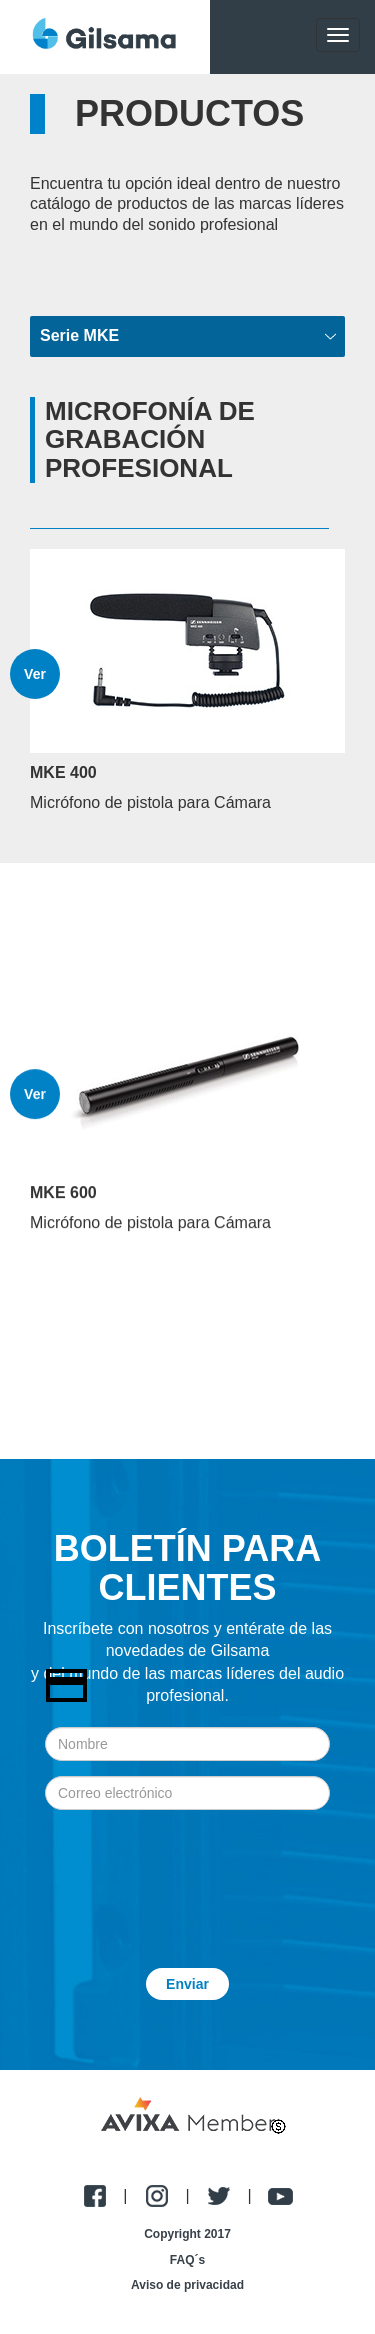 Image resolution: width=375 pixels, height=2334 pixels. What do you see at coordinates (66, 1685) in the screenshot?
I see `access payment methods` at bounding box center [66, 1685].